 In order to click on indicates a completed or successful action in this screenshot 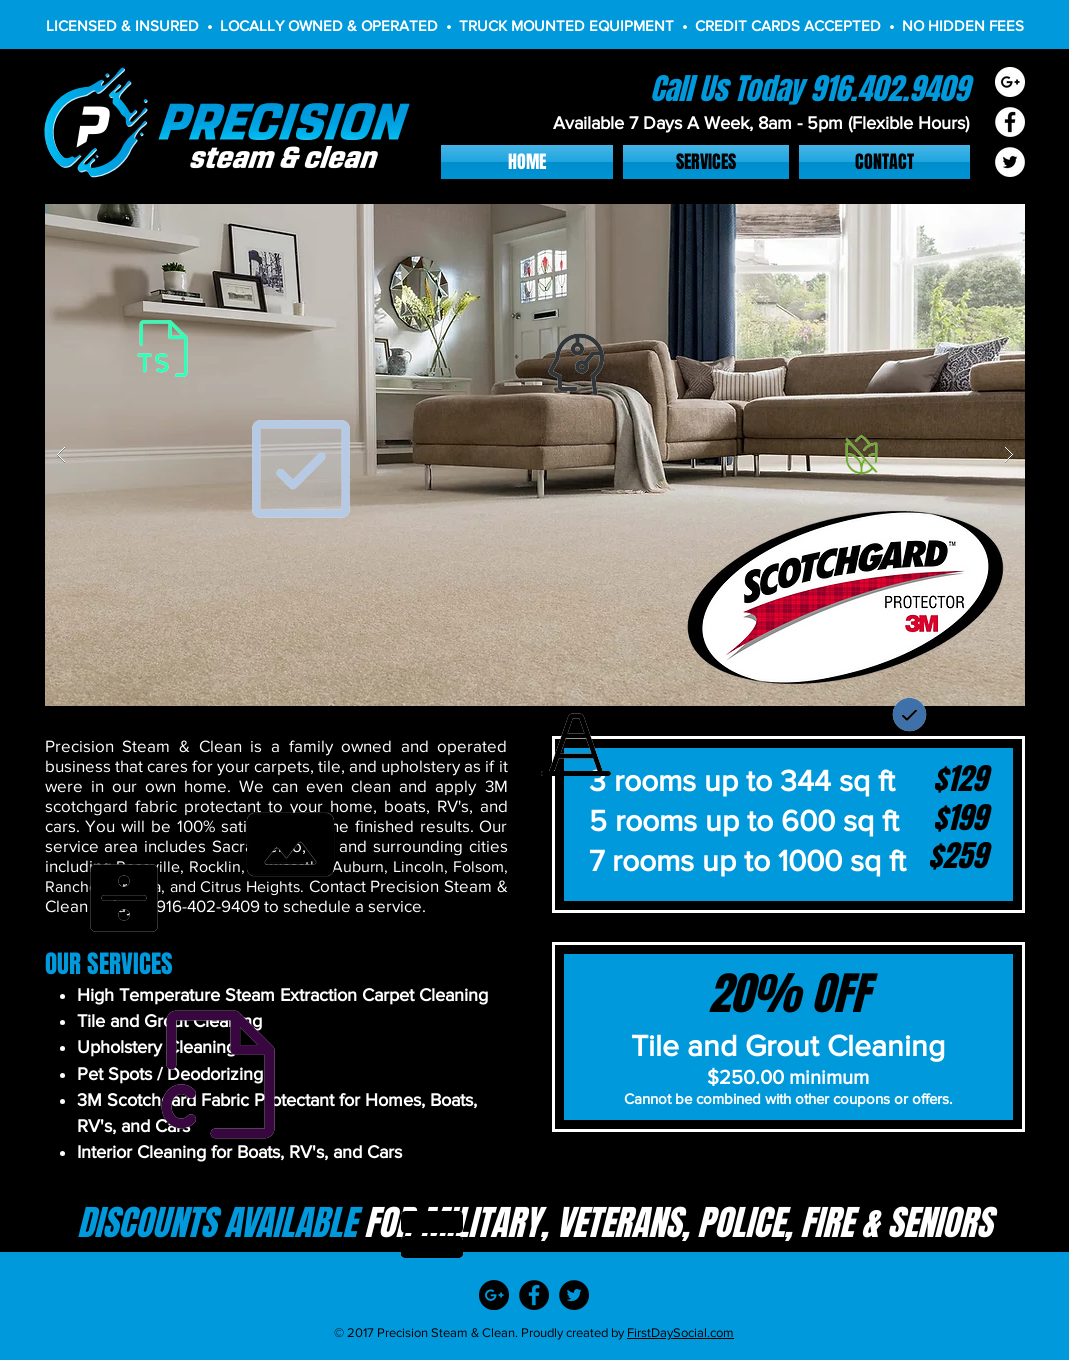, I will do `click(909, 714)`.